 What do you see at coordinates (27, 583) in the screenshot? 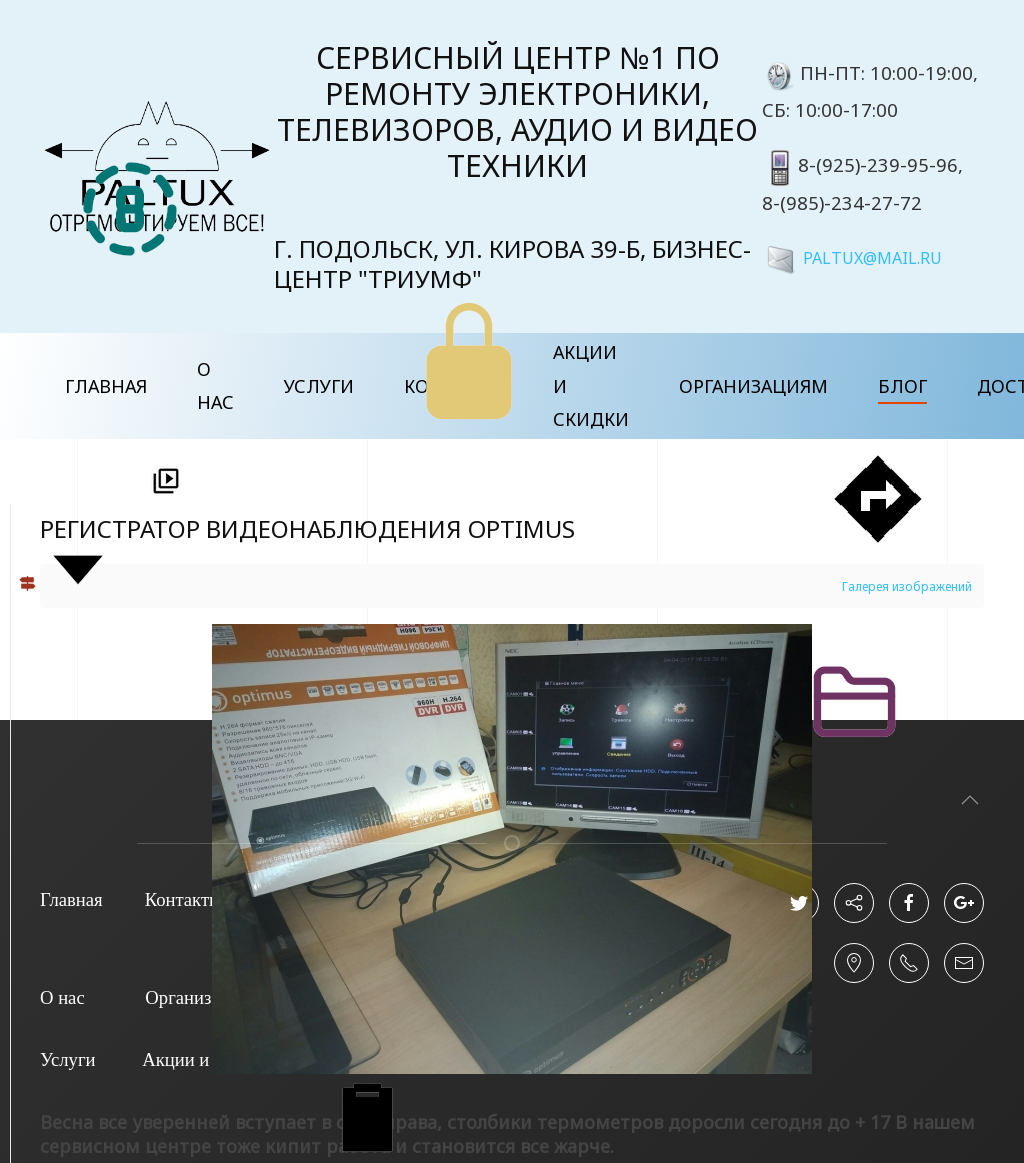
I see `view directions or navigation options` at bounding box center [27, 583].